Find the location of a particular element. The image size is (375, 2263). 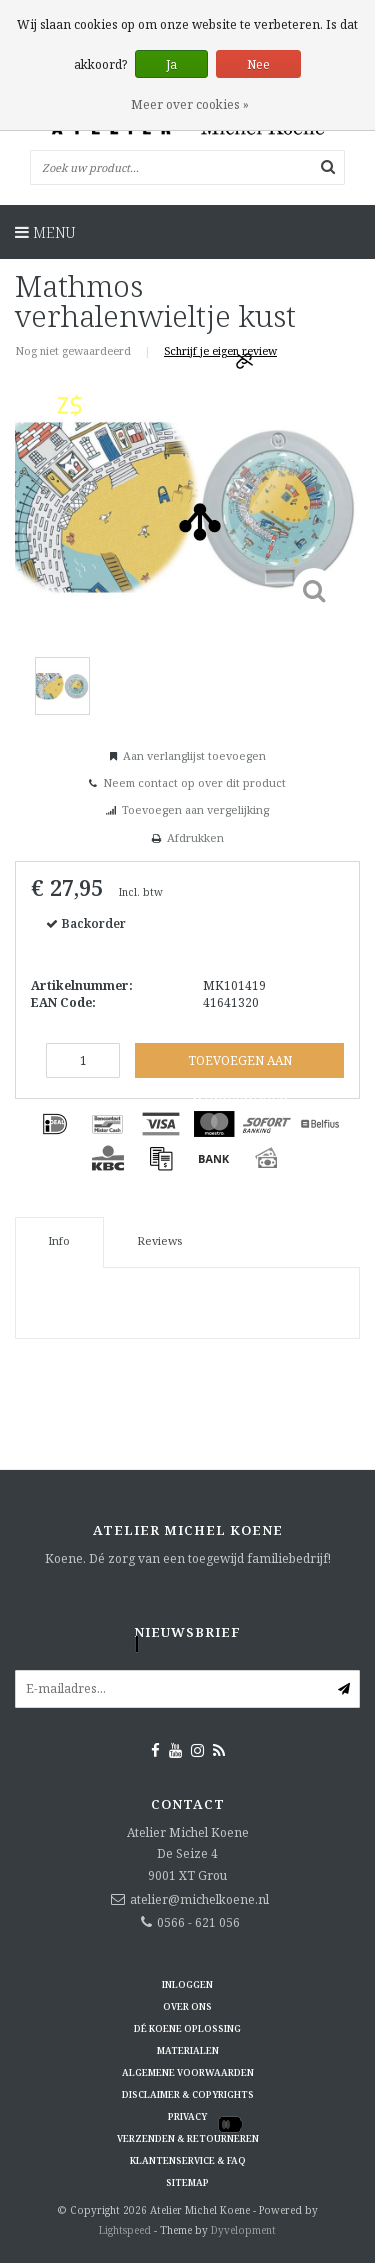

view hierarchical data structure is located at coordinates (200, 522).